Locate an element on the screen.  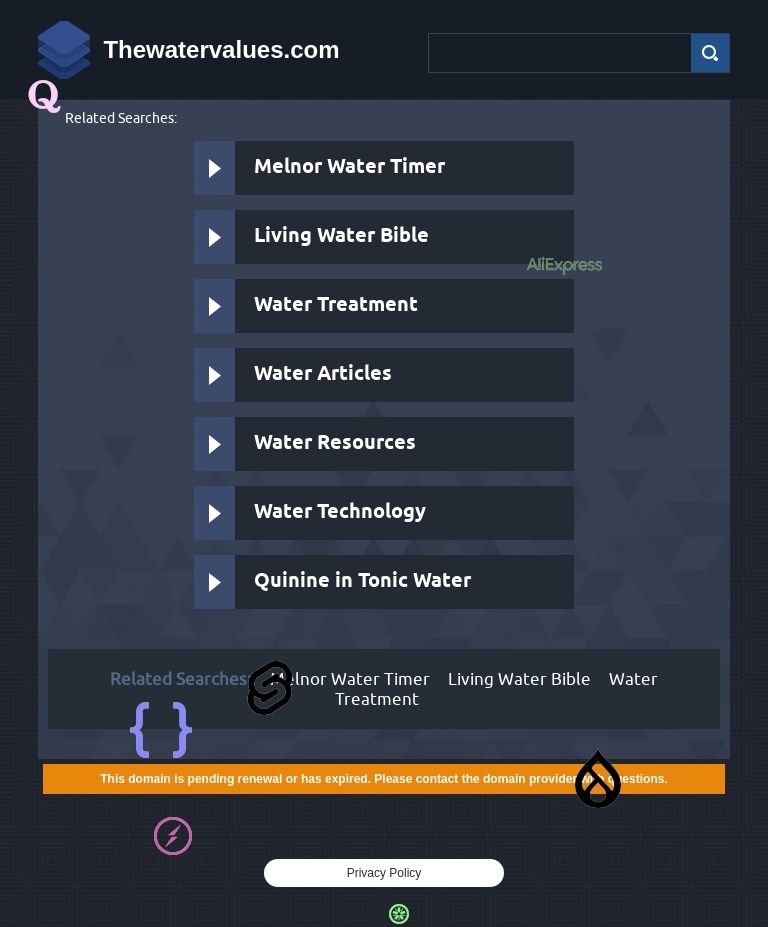
jasmine testing framework logo is located at coordinates (399, 914).